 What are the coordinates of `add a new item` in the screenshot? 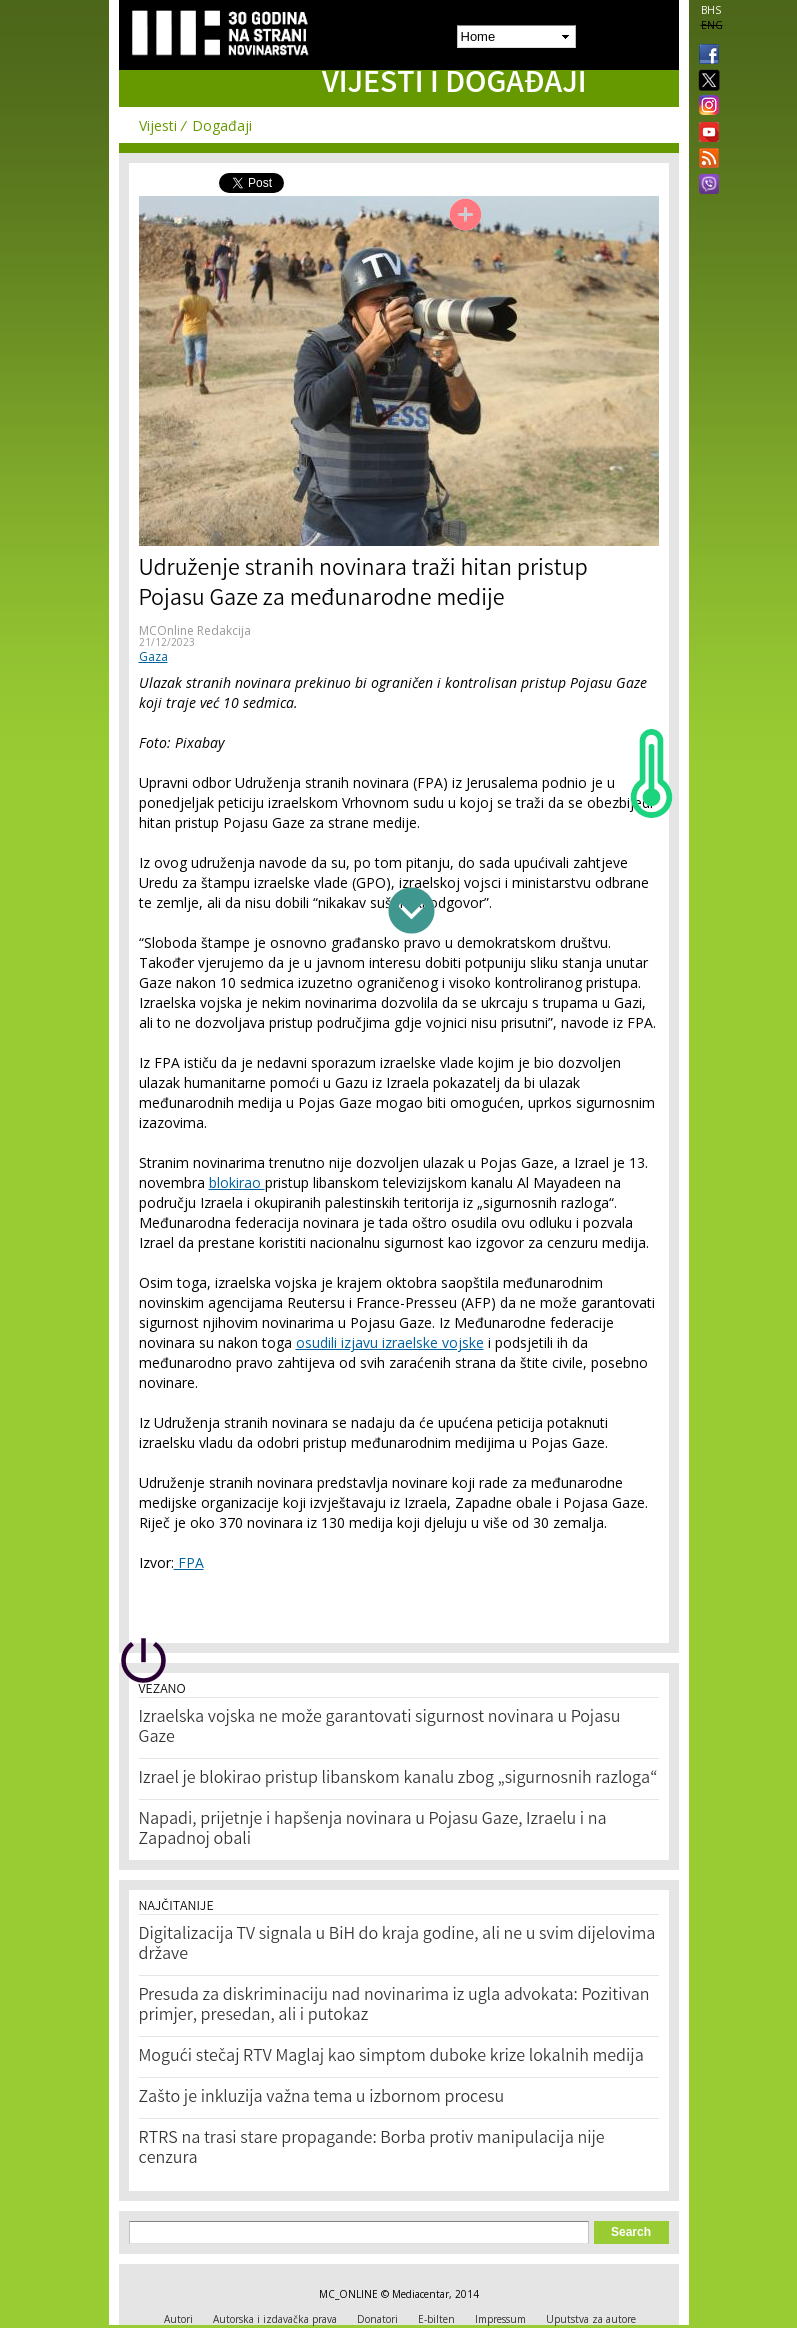 It's located at (465, 214).